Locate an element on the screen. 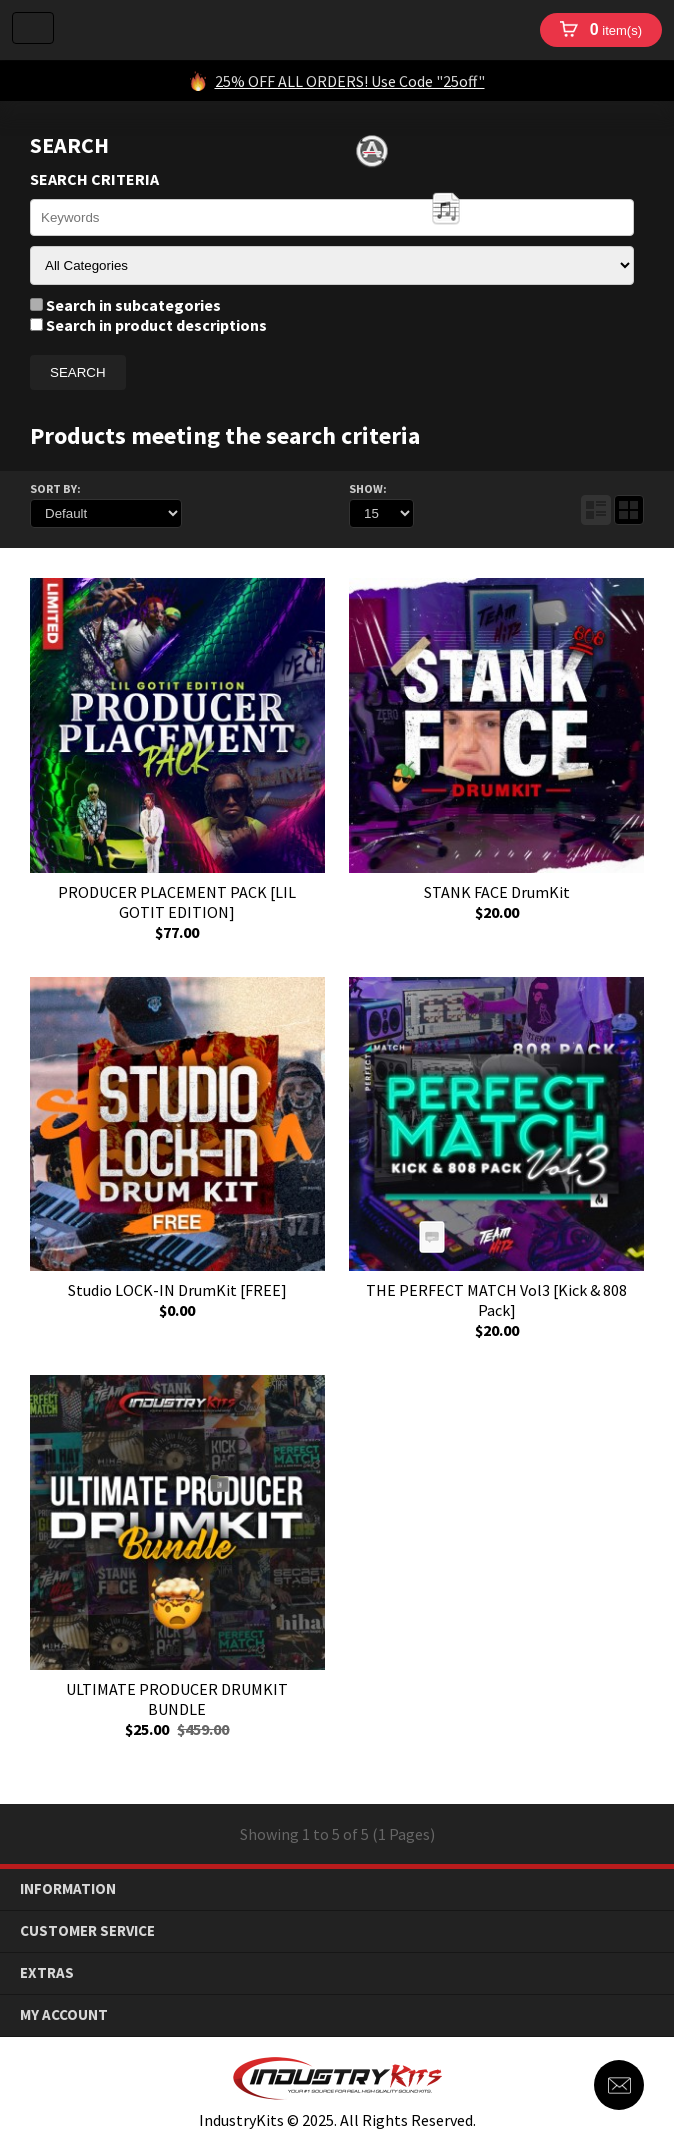 The height and width of the screenshot is (2150, 674). an eMelody ringtone file is located at coordinates (446, 208).